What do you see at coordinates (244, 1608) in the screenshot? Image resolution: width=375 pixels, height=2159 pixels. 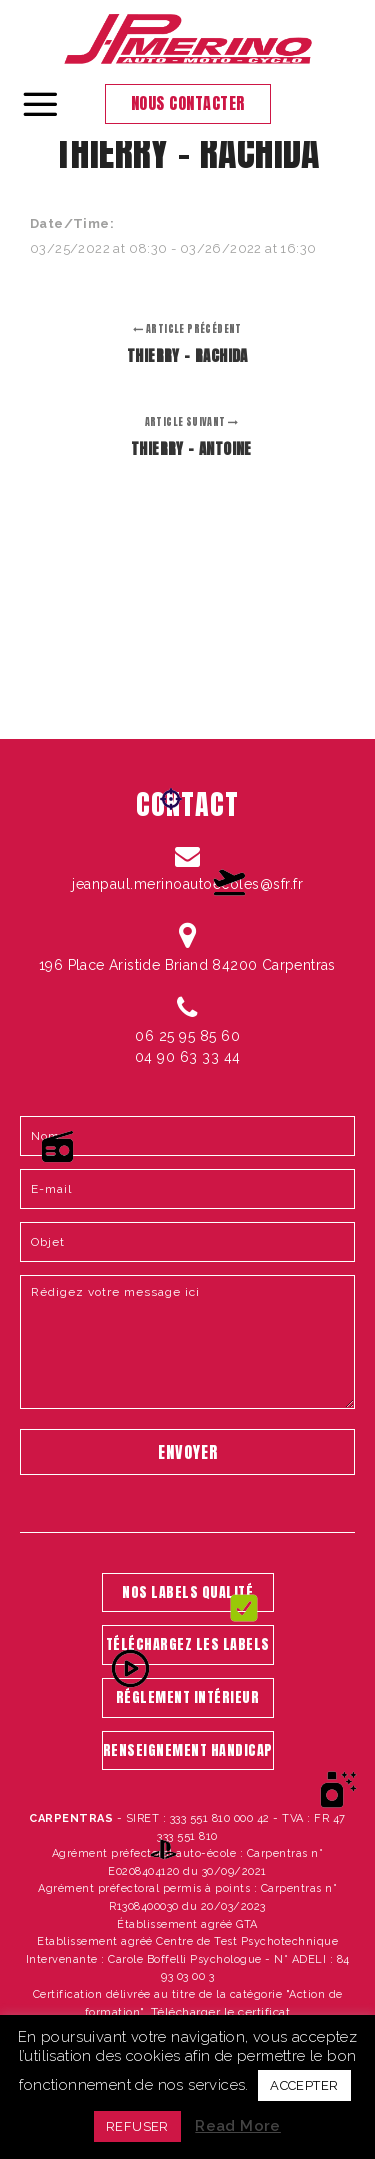 I see `mark task as complete` at bounding box center [244, 1608].